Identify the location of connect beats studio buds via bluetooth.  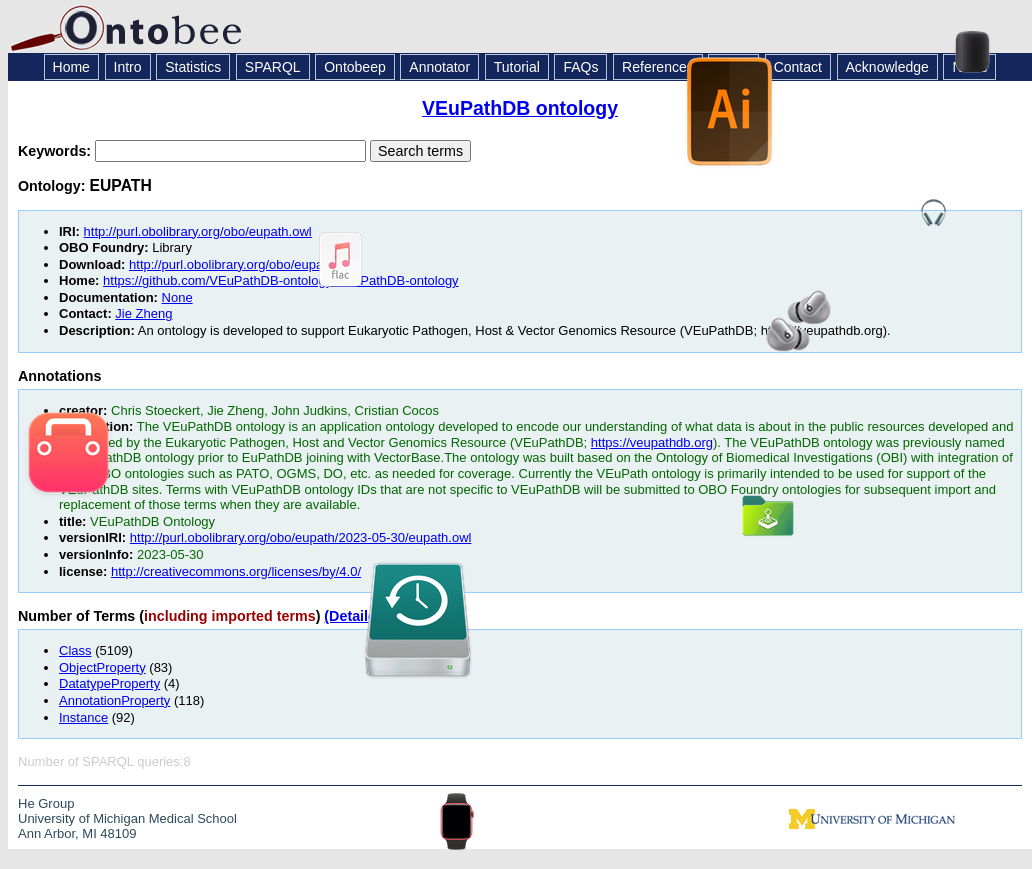
(798, 321).